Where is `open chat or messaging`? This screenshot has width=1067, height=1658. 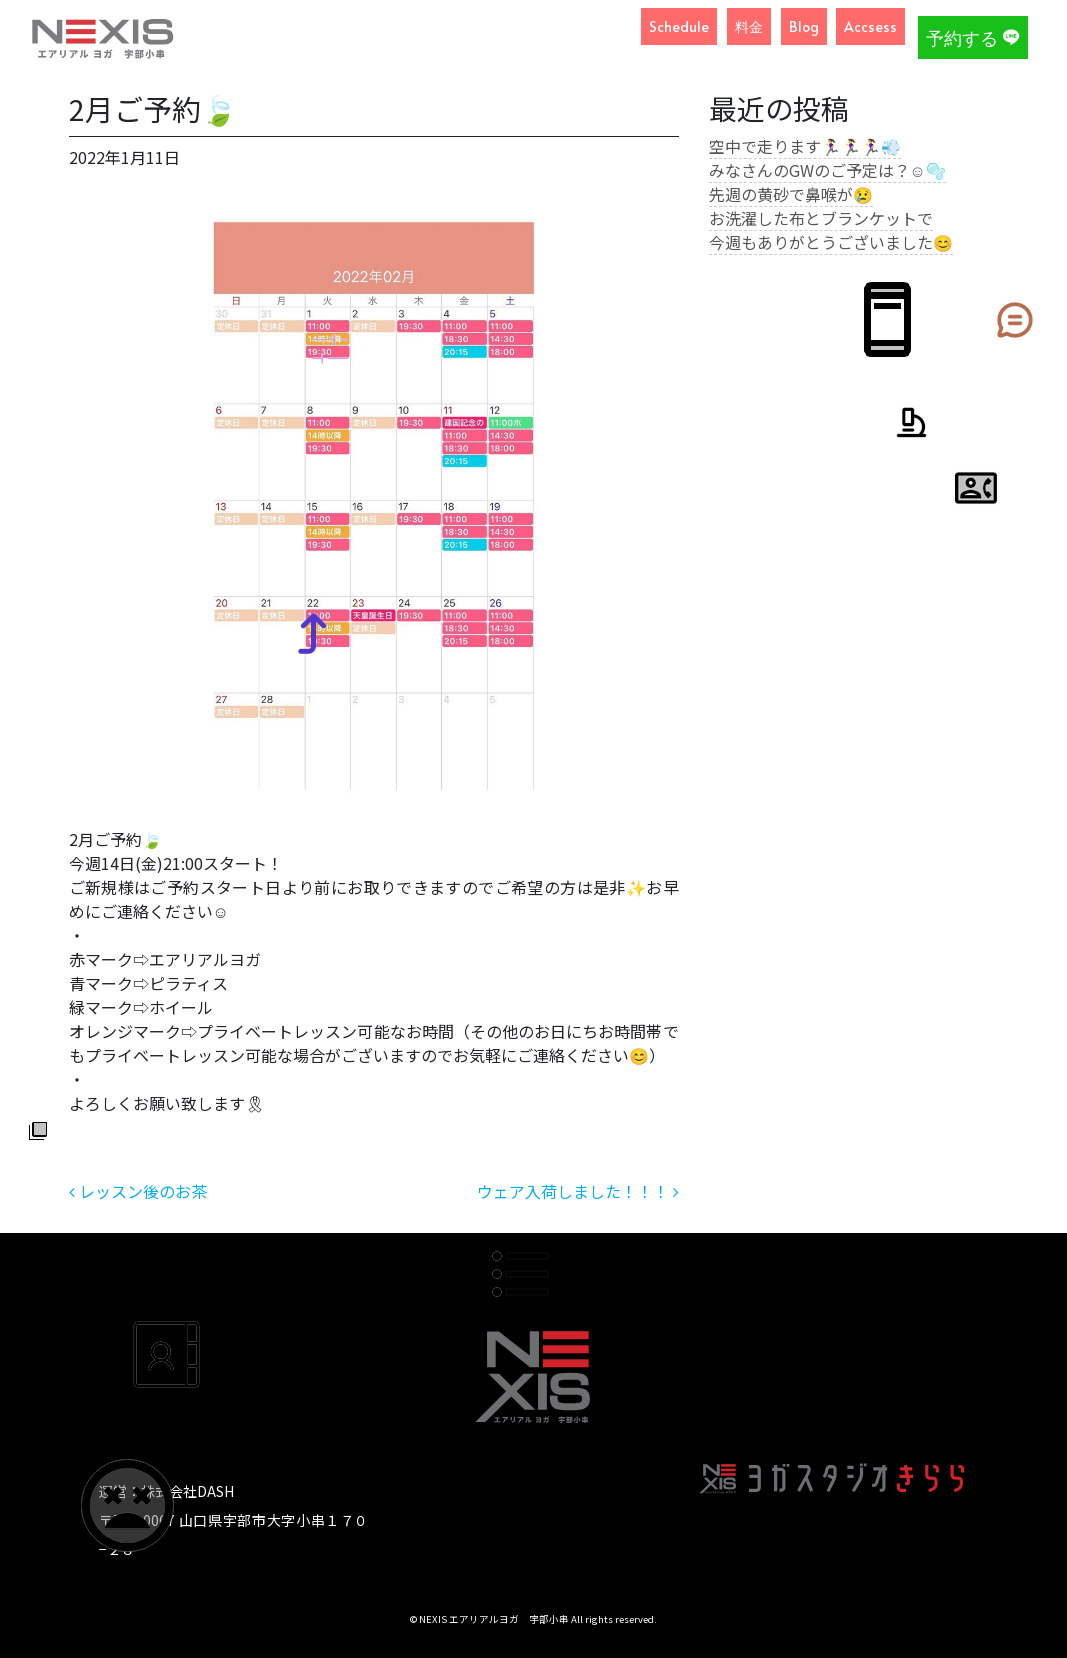
open chat or messaging is located at coordinates (1015, 320).